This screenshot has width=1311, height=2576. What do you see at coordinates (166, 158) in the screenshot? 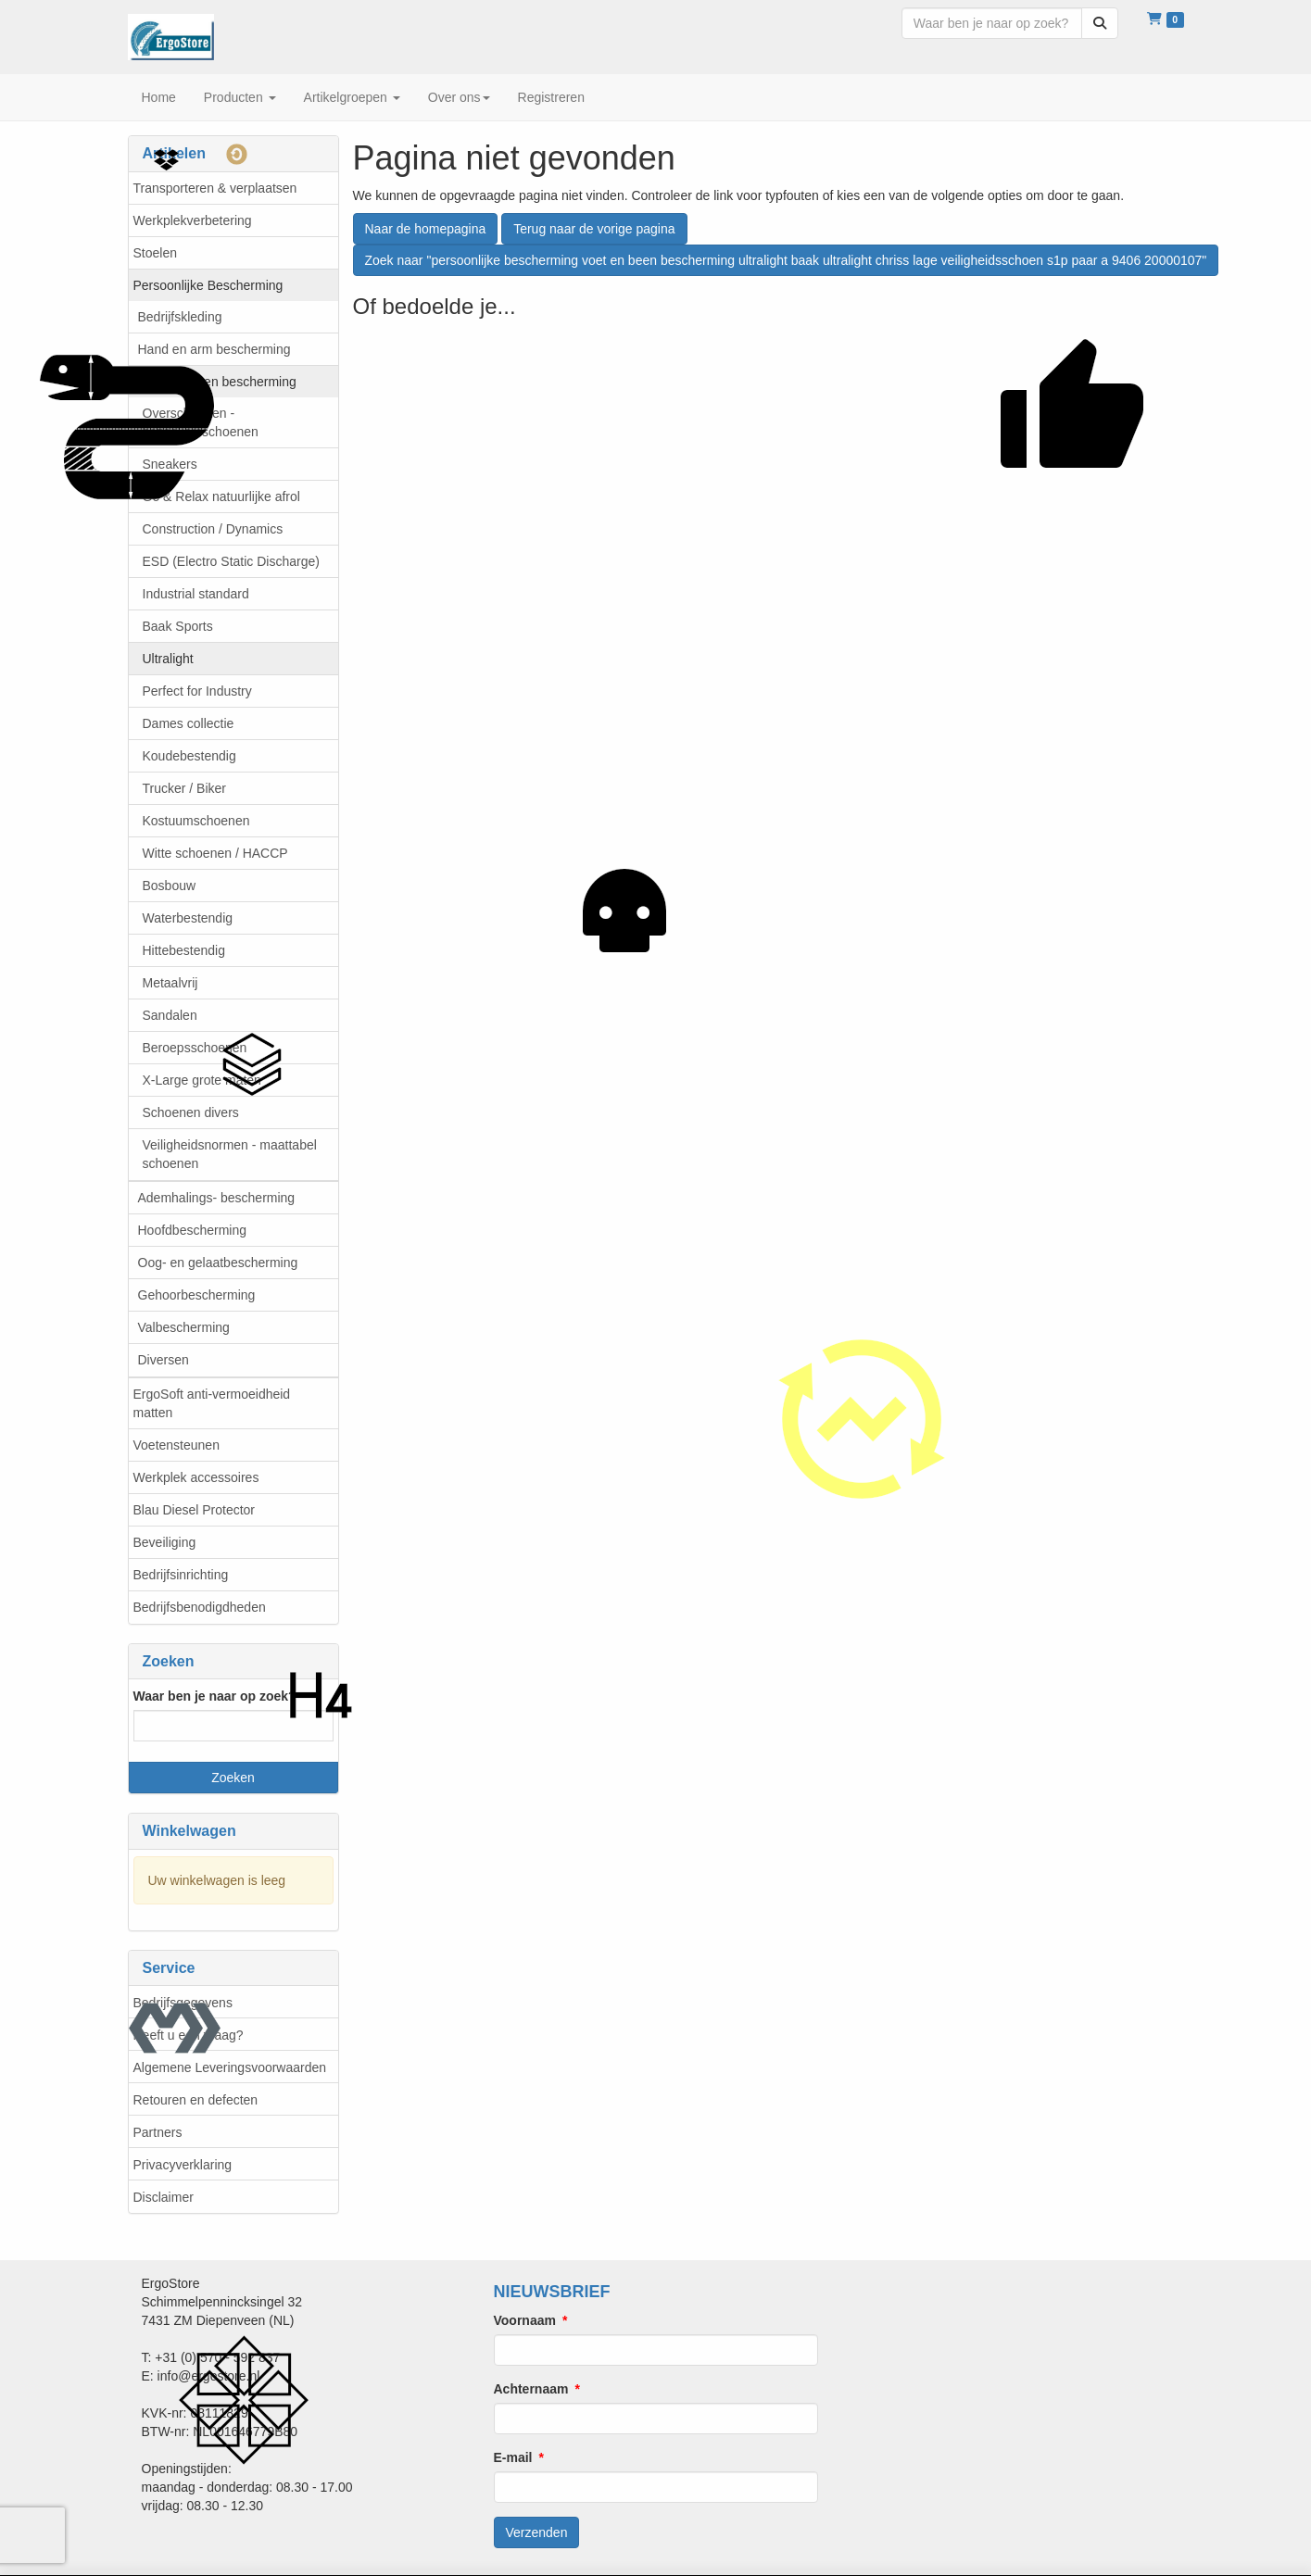
I see `open Dropbox cloud storage` at bounding box center [166, 158].